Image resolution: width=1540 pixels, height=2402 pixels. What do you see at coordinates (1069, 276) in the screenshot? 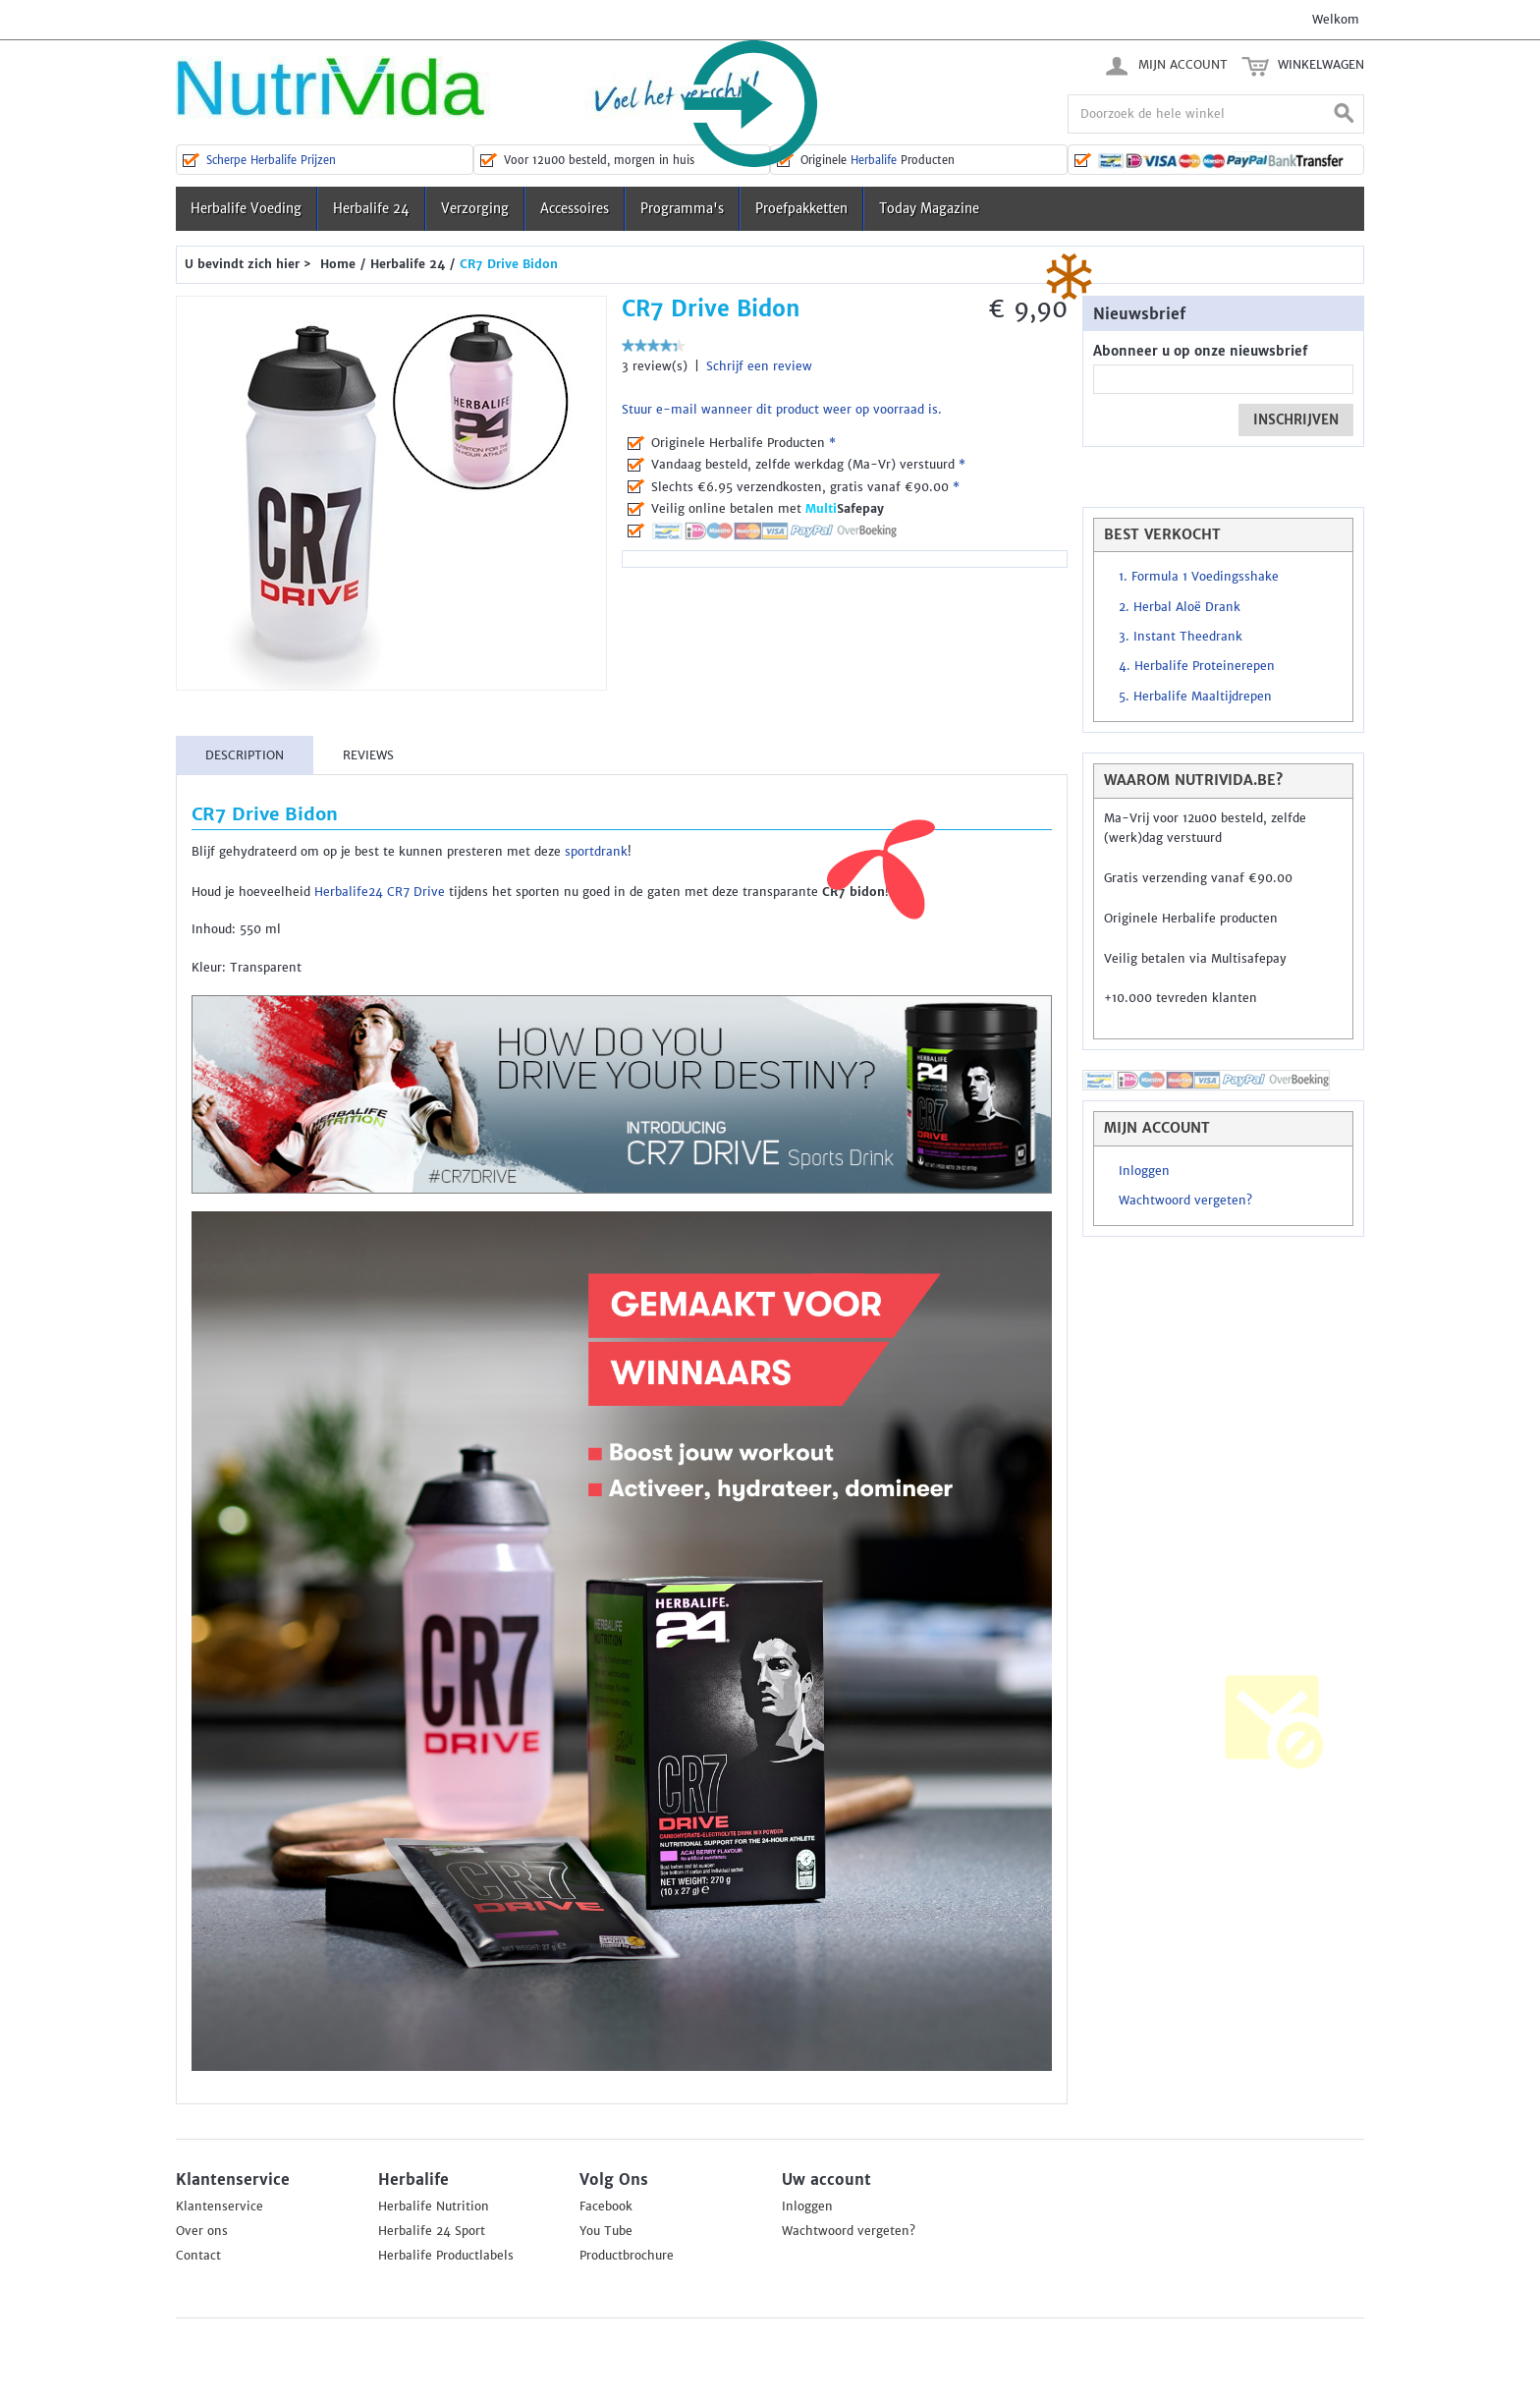
I see `activate cooling or air conditioning mode` at bounding box center [1069, 276].